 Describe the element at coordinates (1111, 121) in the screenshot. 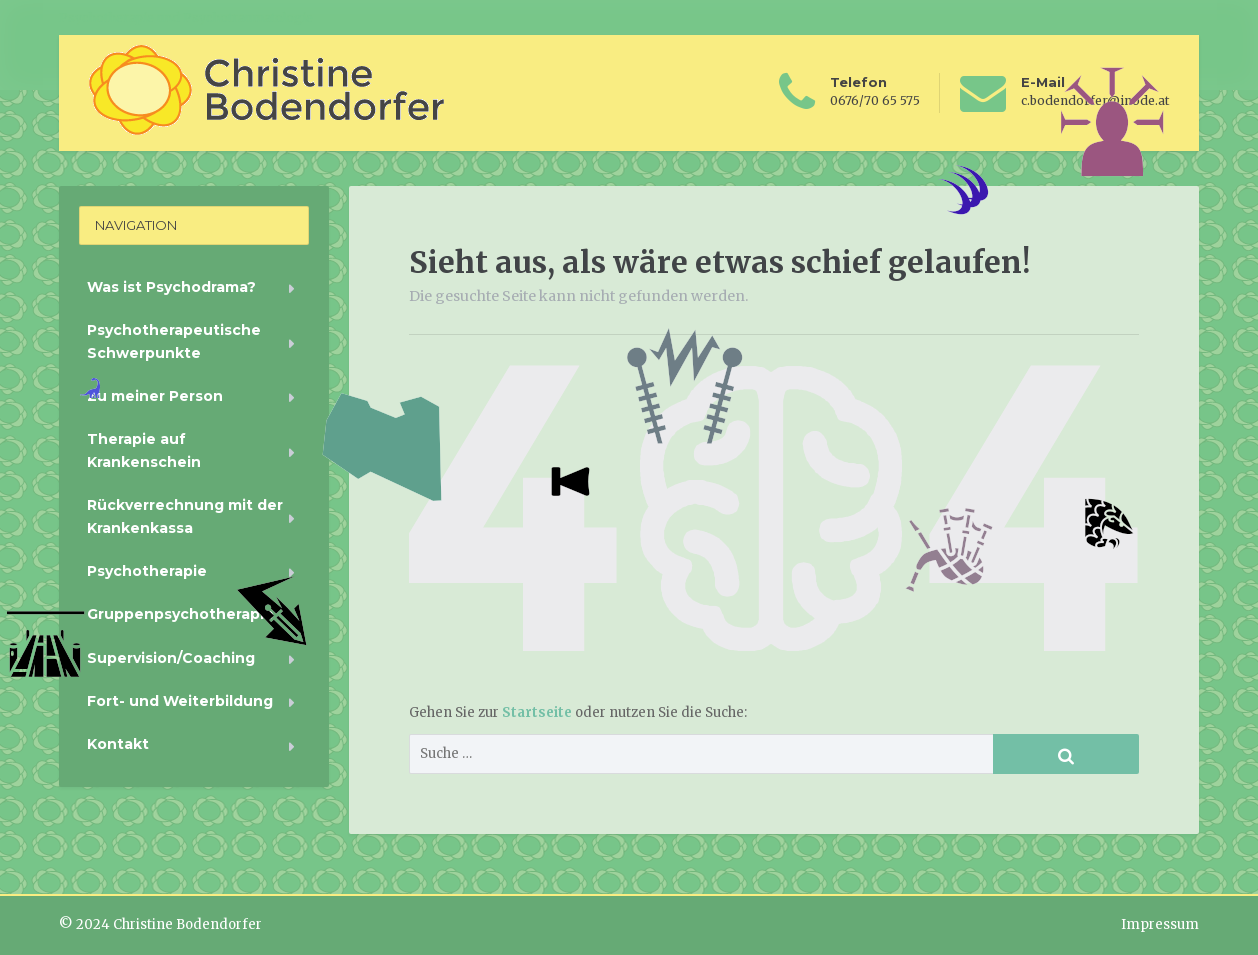

I see `indicates a headache or migraine condition` at that location.